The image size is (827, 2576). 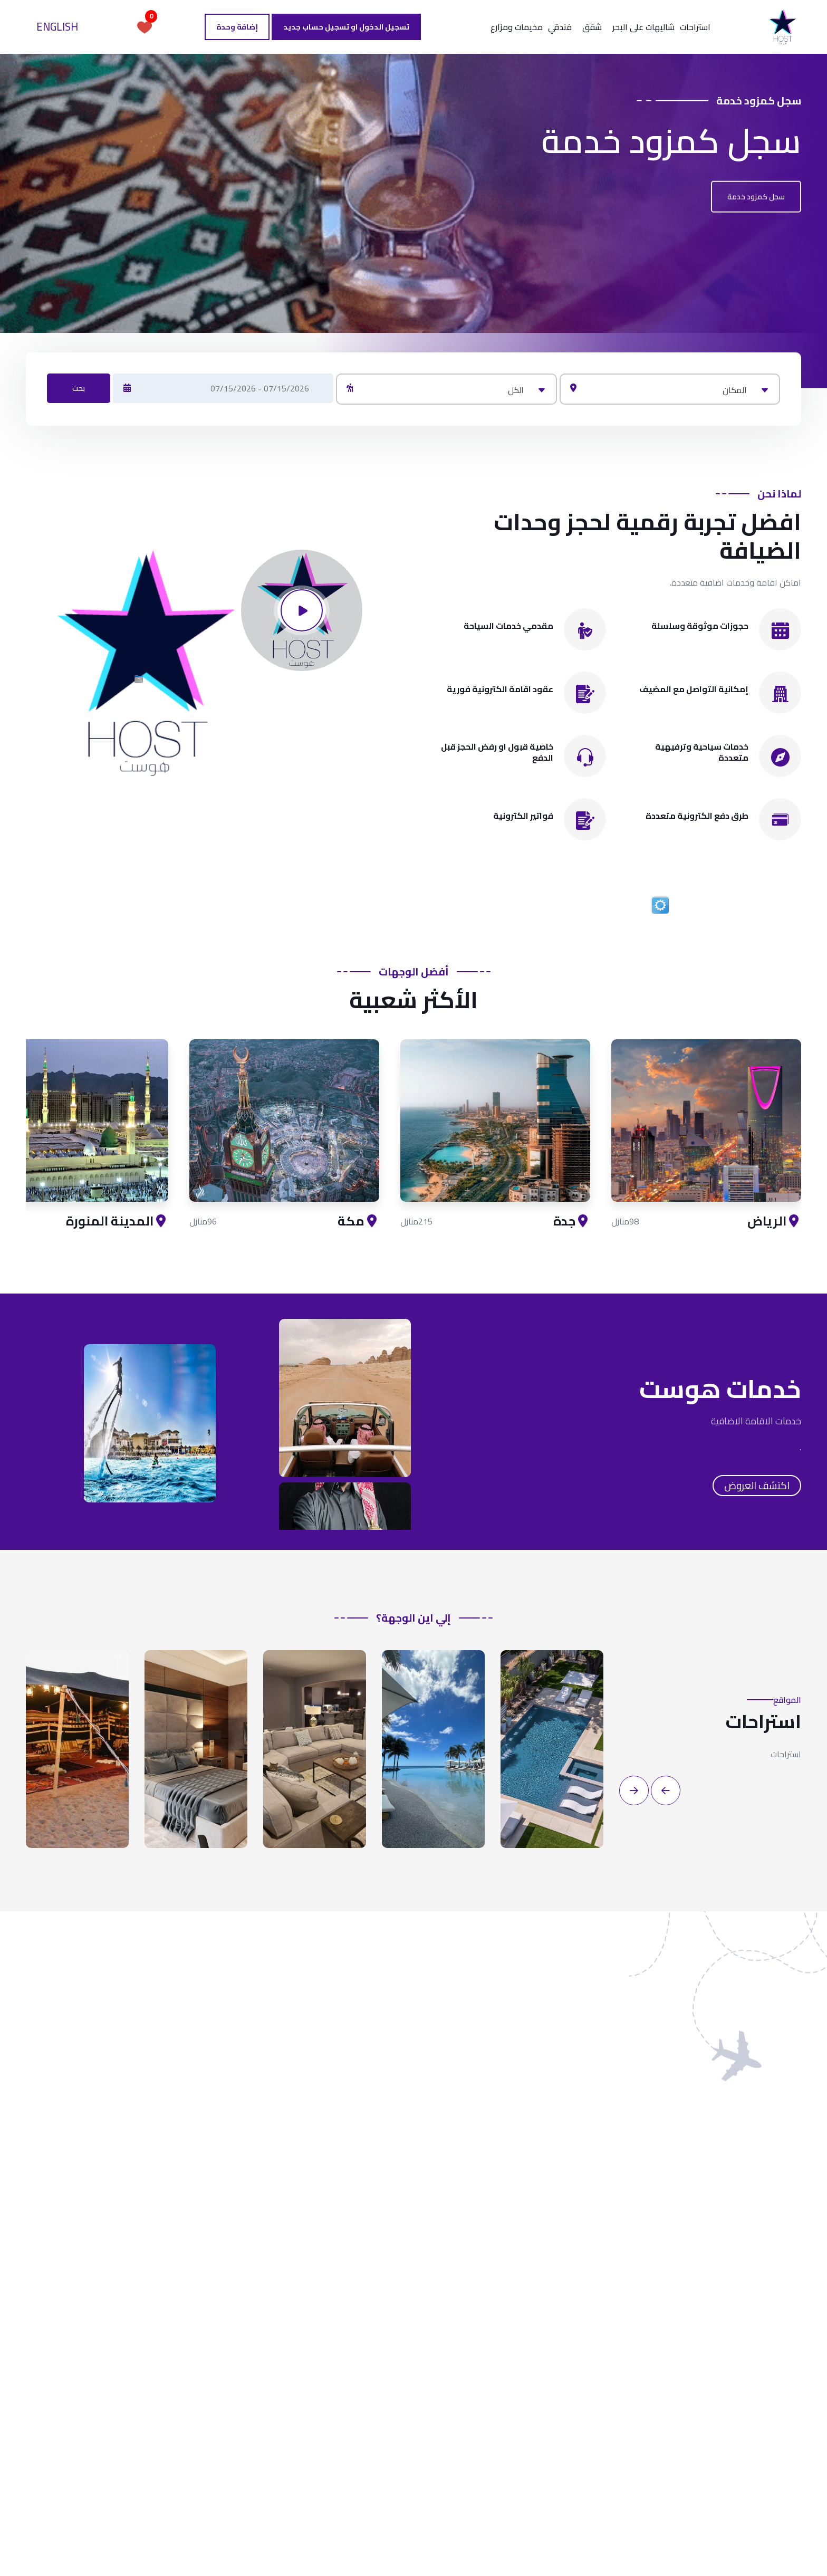 What do you see at coordinates (139, 679) in the screenshot?
I see `open the nautilus file manager` at bounding box center [139, 679].